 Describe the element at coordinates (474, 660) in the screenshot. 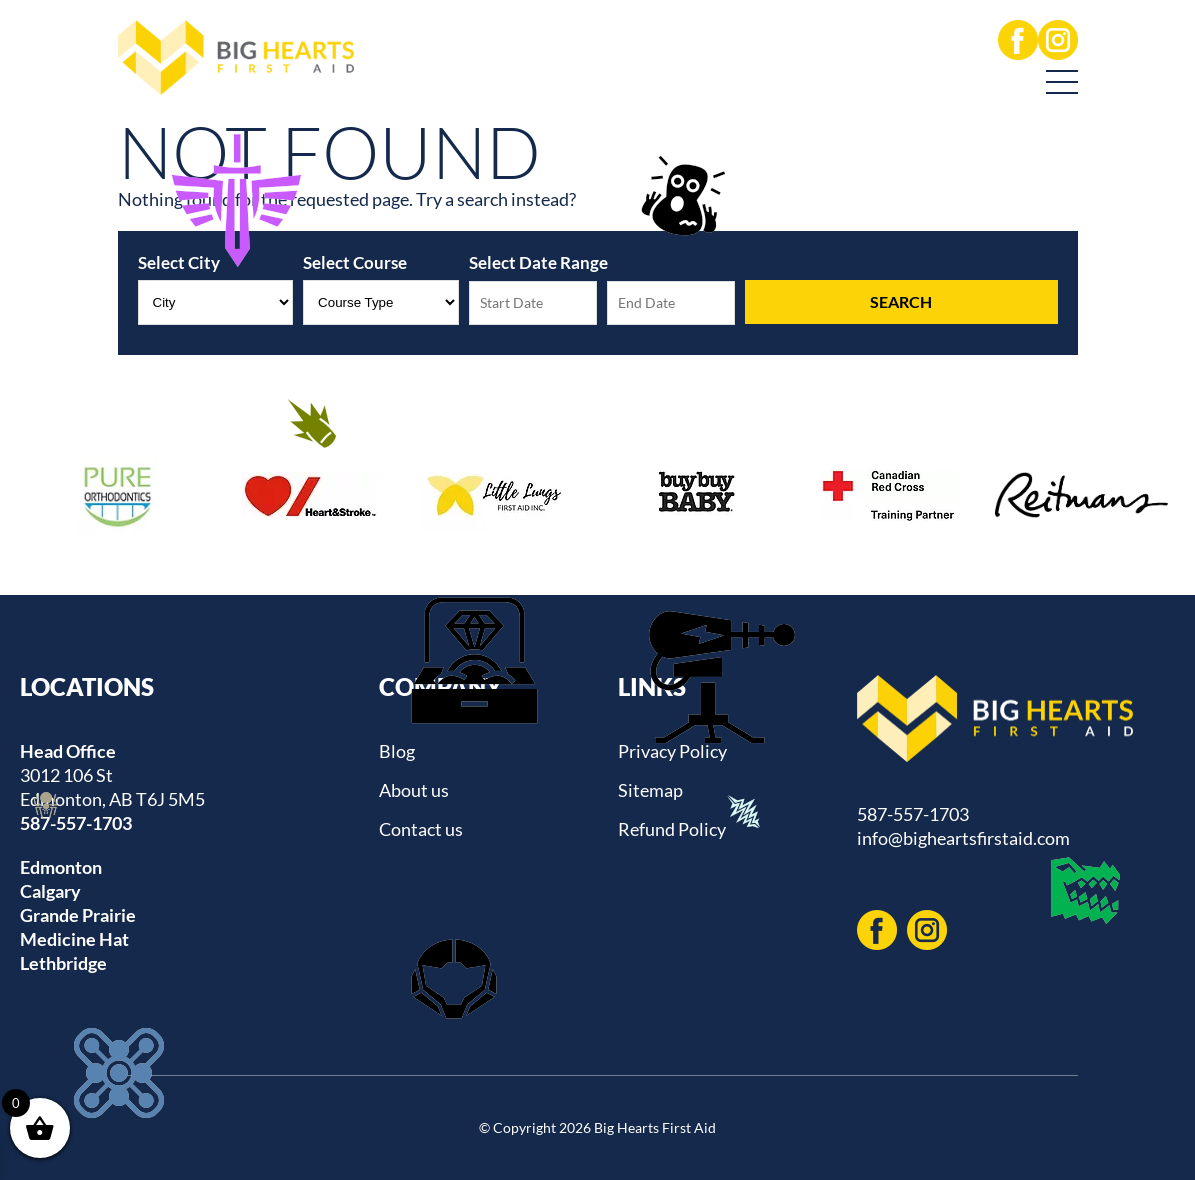

I see `view jewelry or engagement ring item` at that location.